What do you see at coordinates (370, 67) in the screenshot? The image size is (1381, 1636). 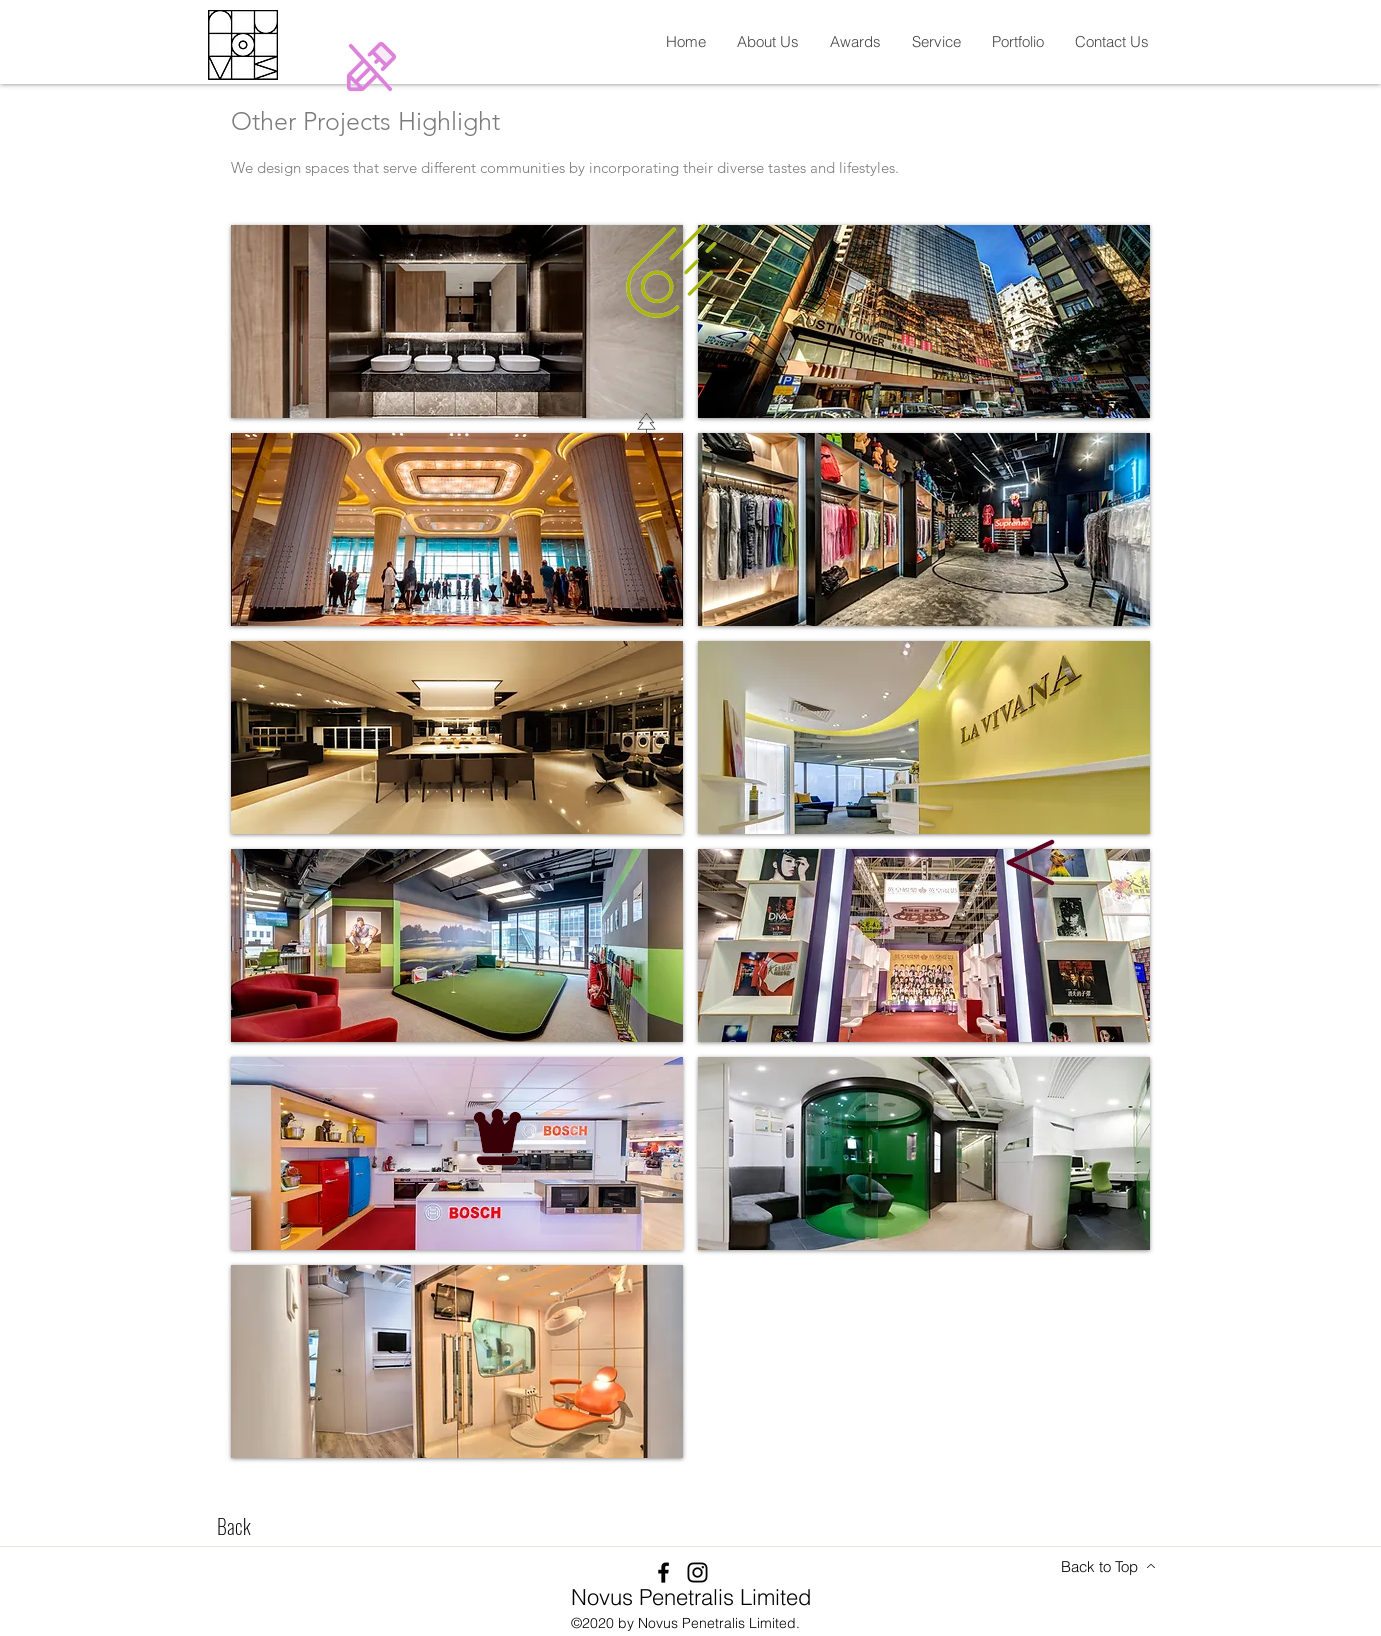 I see `editing is disabled or unavailable` at bounding box center [370, 67].